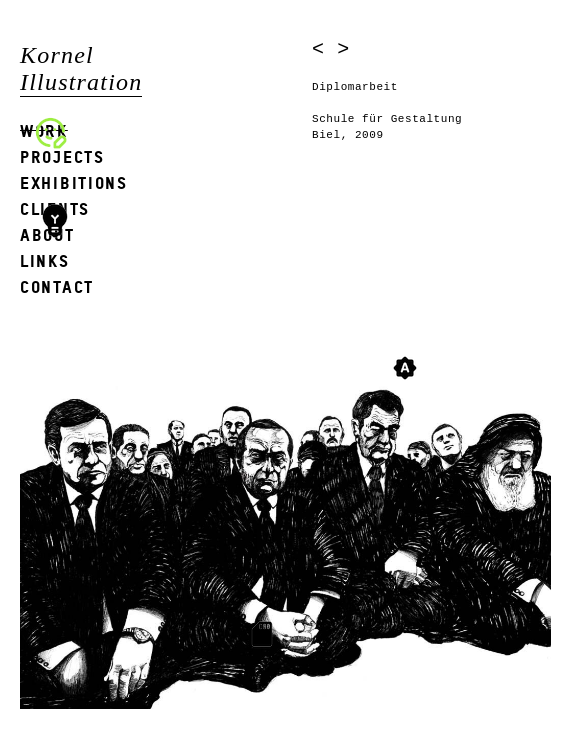 The width and height of the screenshot is (571, 750). What do you see at coordinates (55, 220) in the screenshot?
I see `access tips or ideas` at bounding box center [55, 220].